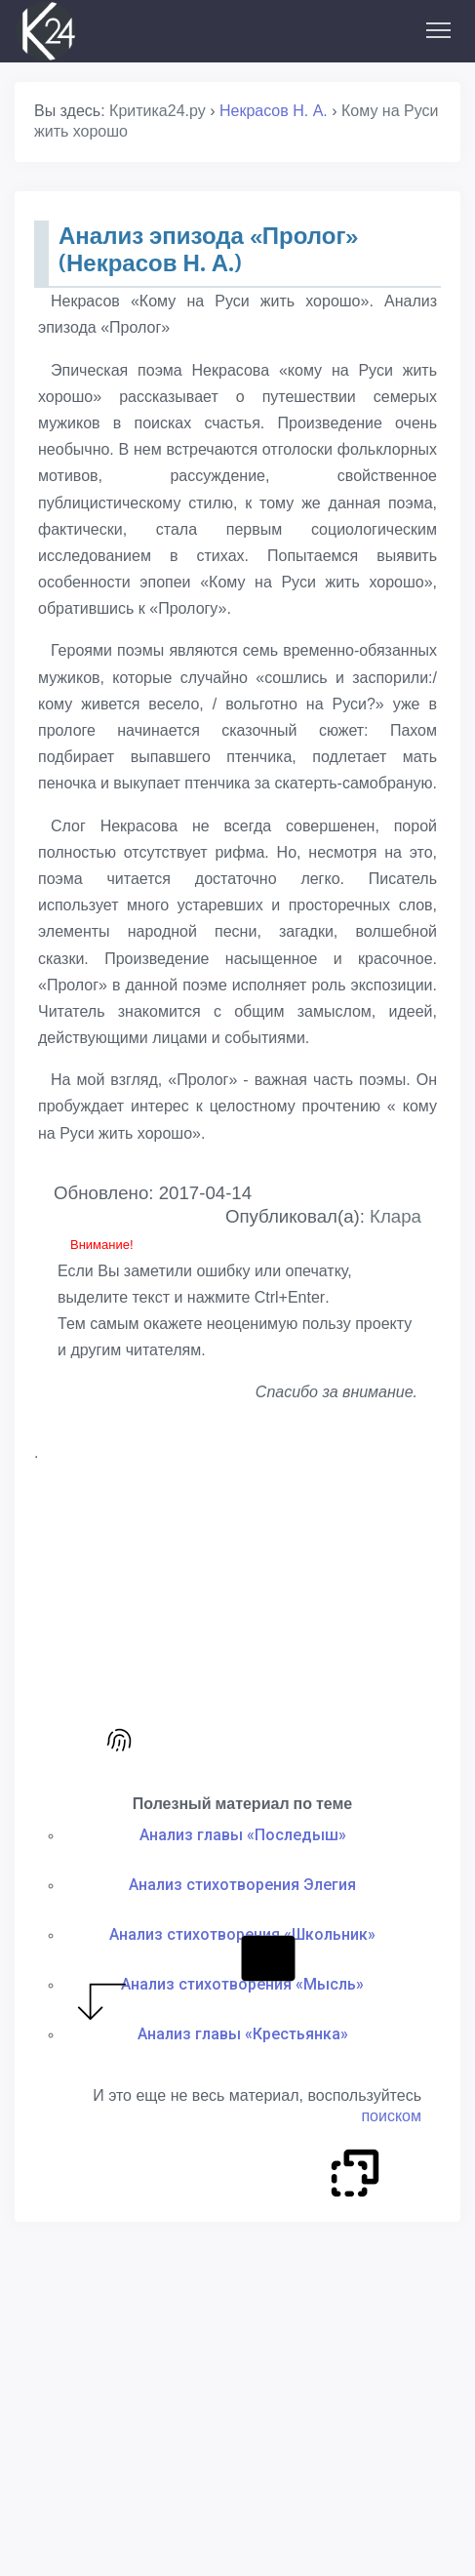  What do you see at coordinates (119, 1740) in the screenshot?
I see `authenticate with fingerprint` at bounding box center [119, 1740].